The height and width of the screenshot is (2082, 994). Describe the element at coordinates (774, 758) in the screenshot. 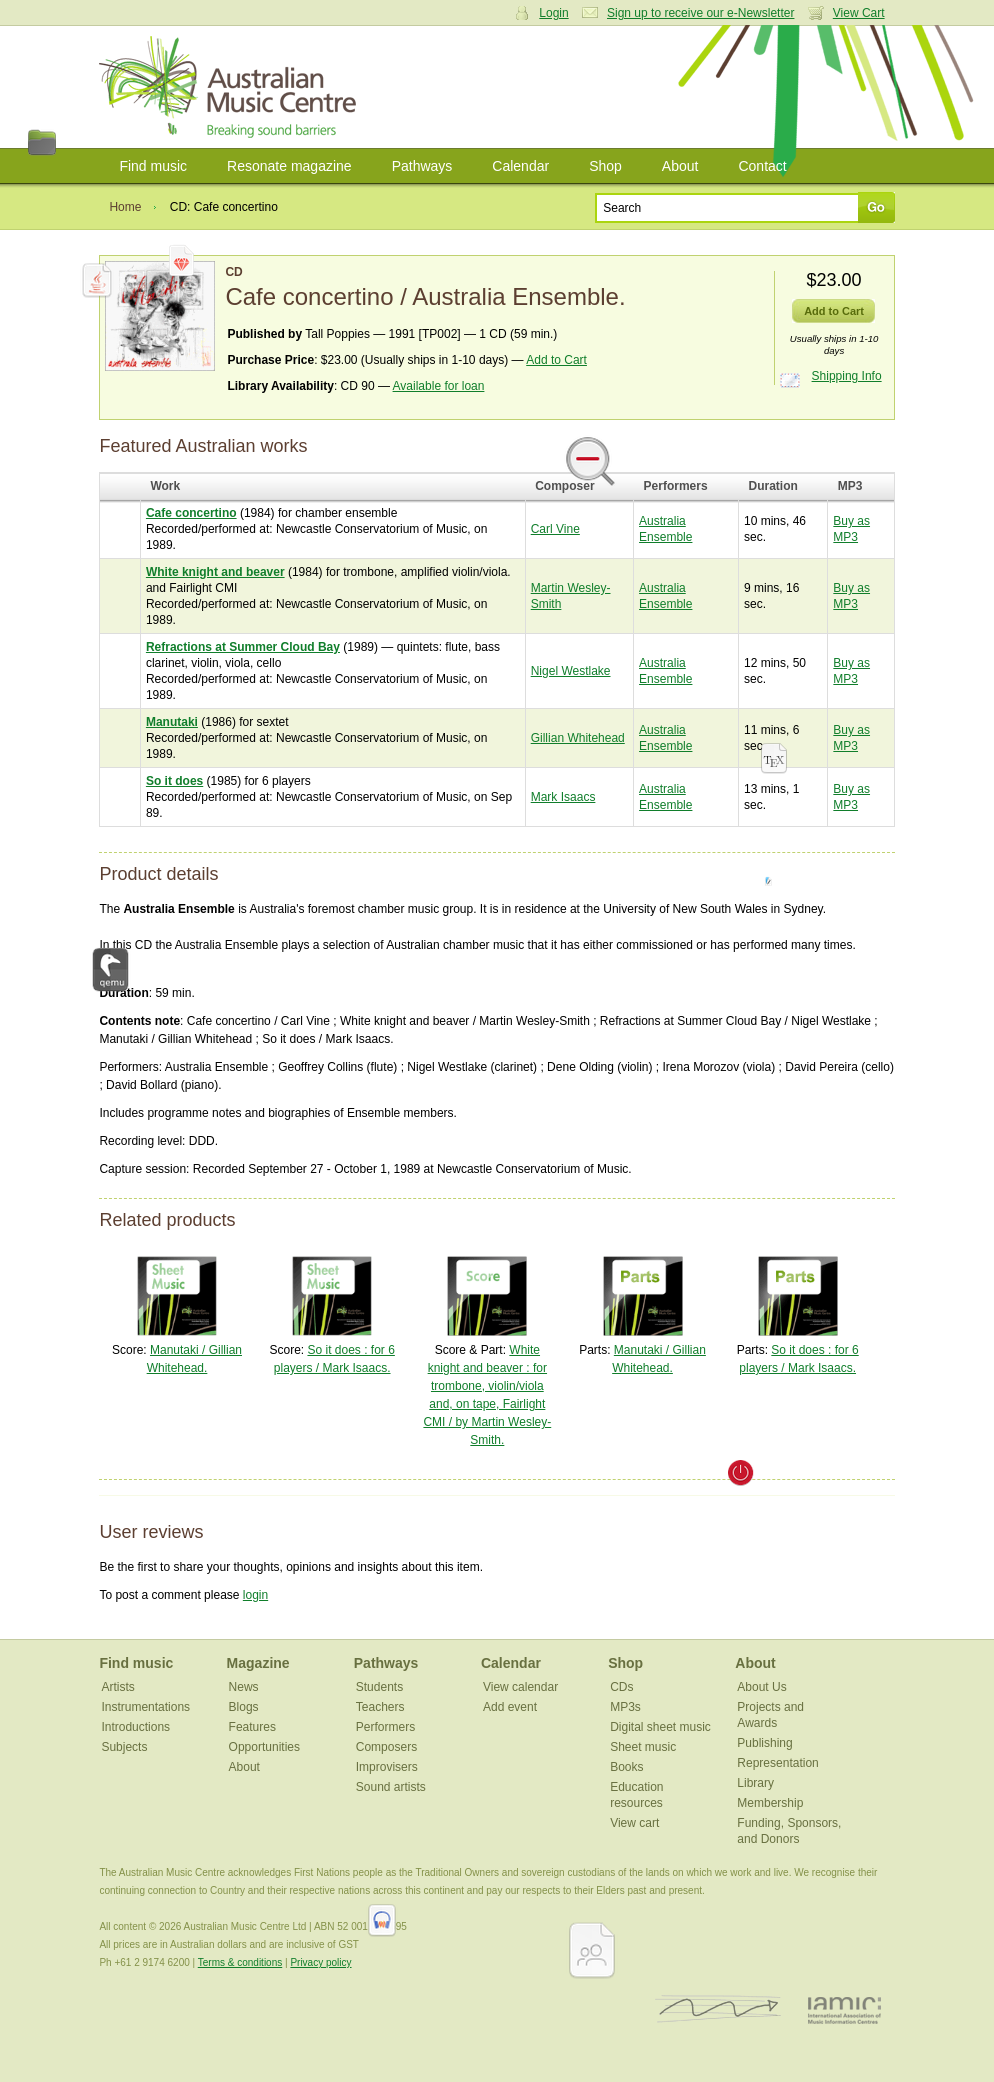

I see `a LaTeX or TeX document file` at that location.